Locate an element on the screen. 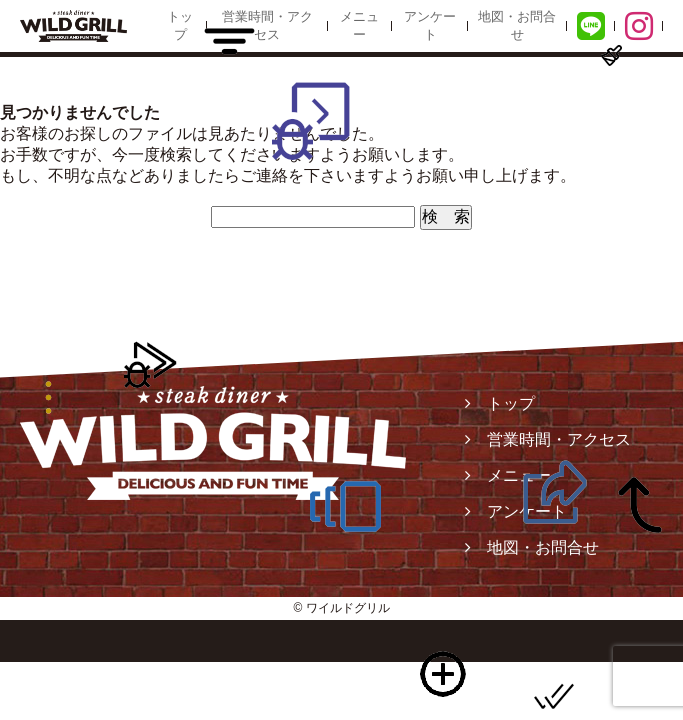 Image resolution: width=683 pixels, height=720 pixels. go back and up to previous section is located at coordinates (640, 505).